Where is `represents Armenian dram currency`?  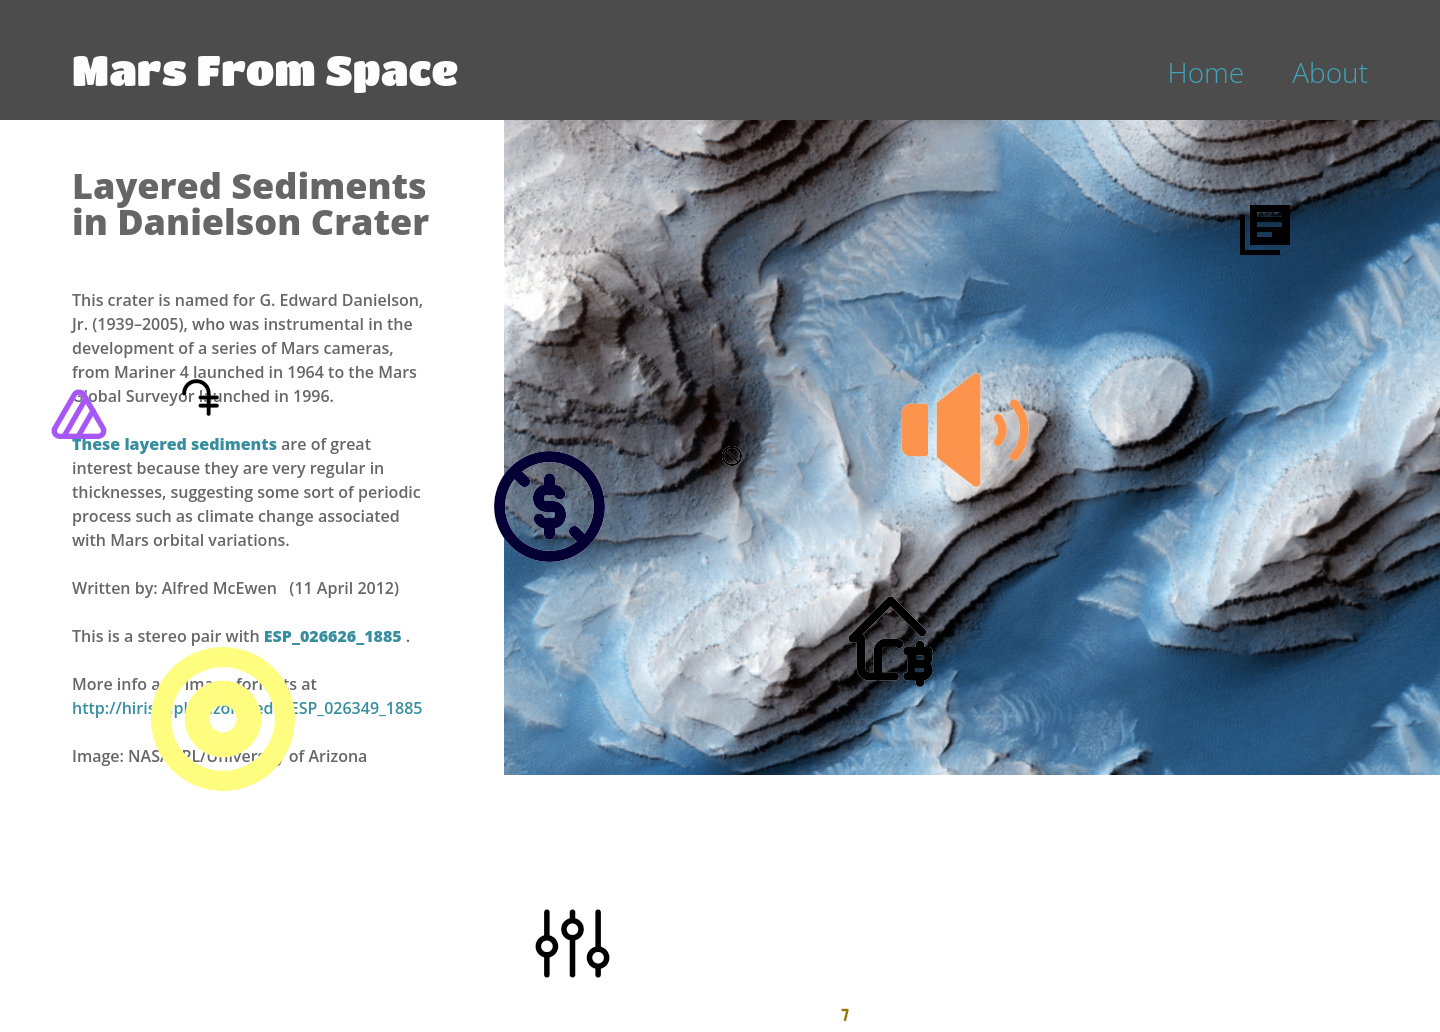 represents Armenian dram currency is located at coordinates (200, 397).